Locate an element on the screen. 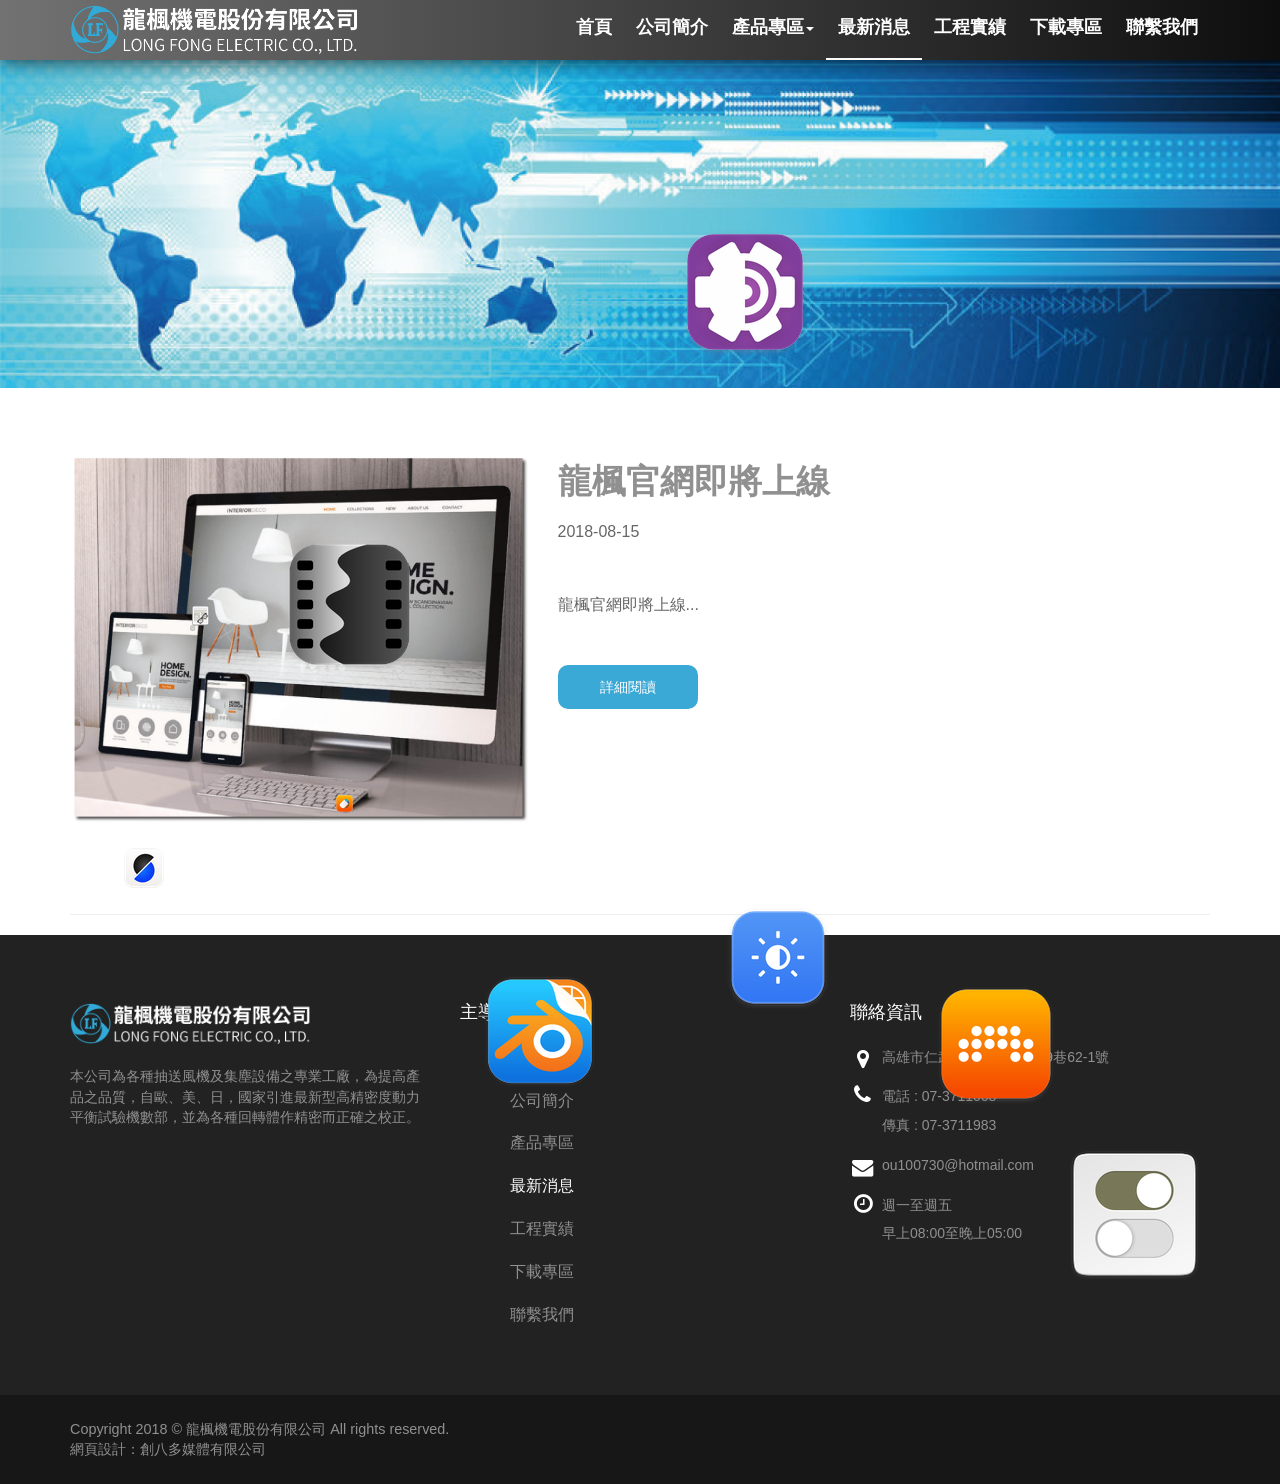 This screenshot has width=1280, height=1484. open Blender 3D modeling application is located at coordinates (540, 1031).